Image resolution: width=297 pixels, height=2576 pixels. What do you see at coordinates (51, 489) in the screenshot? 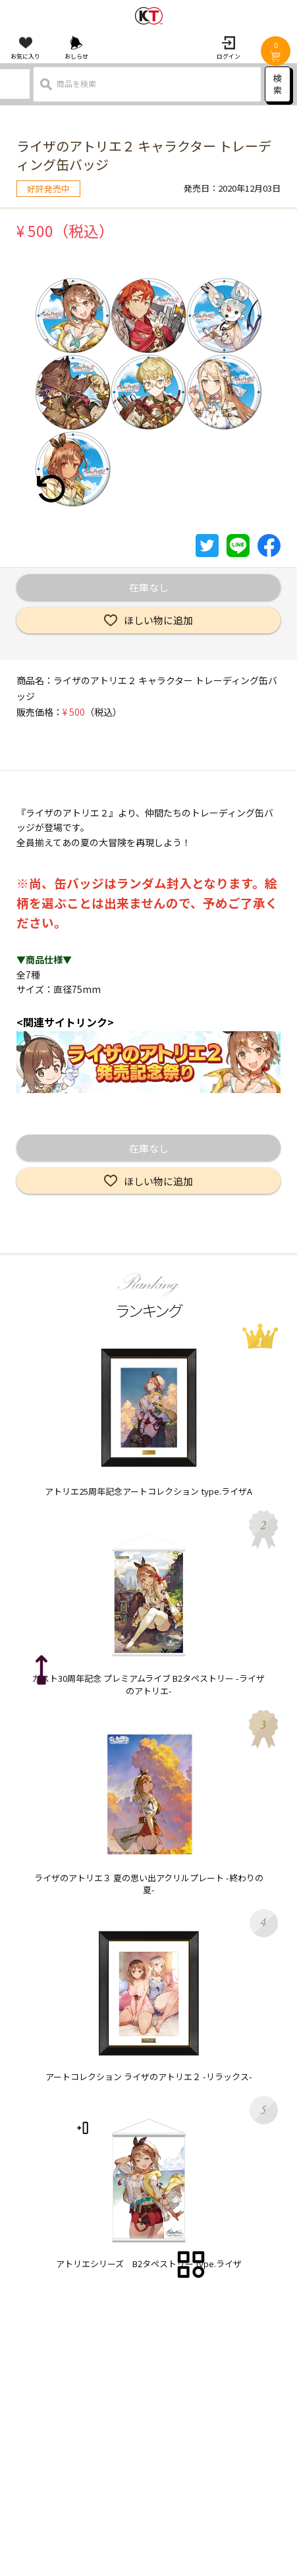
I see `restart the debugging session` at bounding box center [51, 489].